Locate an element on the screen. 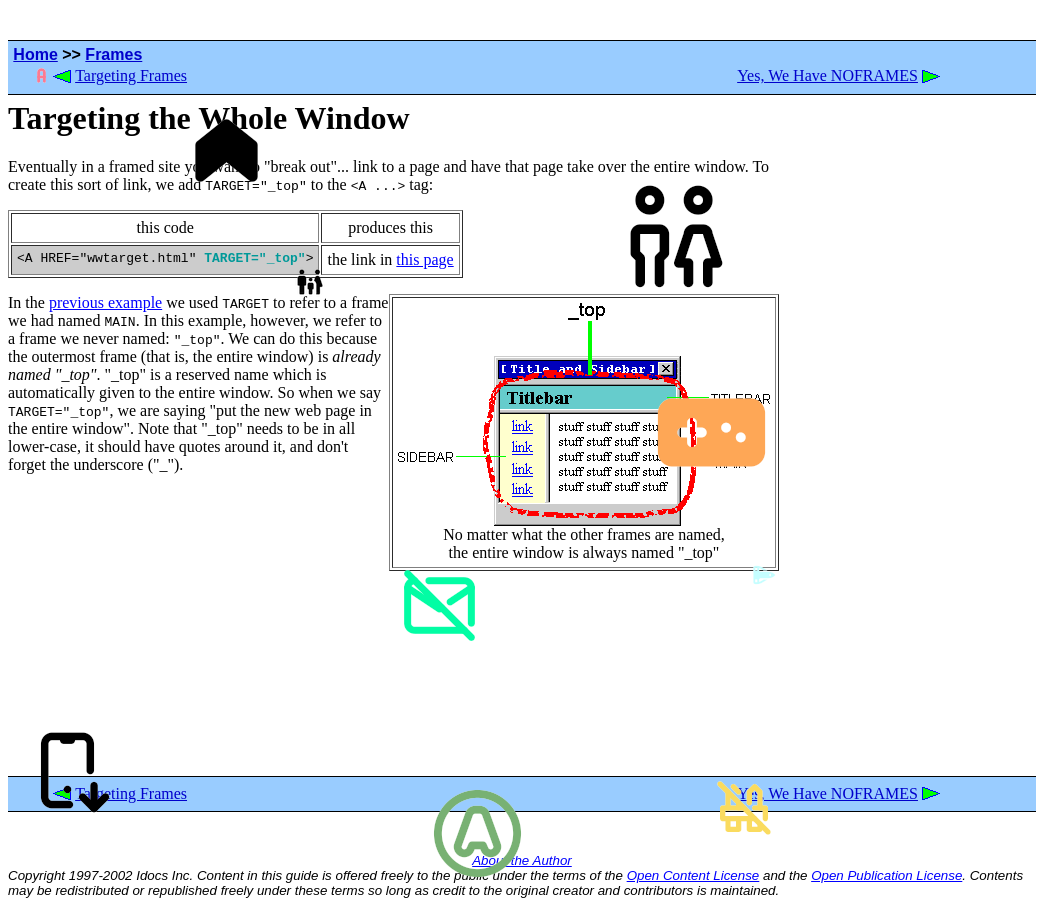  adjust text or font settings is located at coordinates (41, 75).